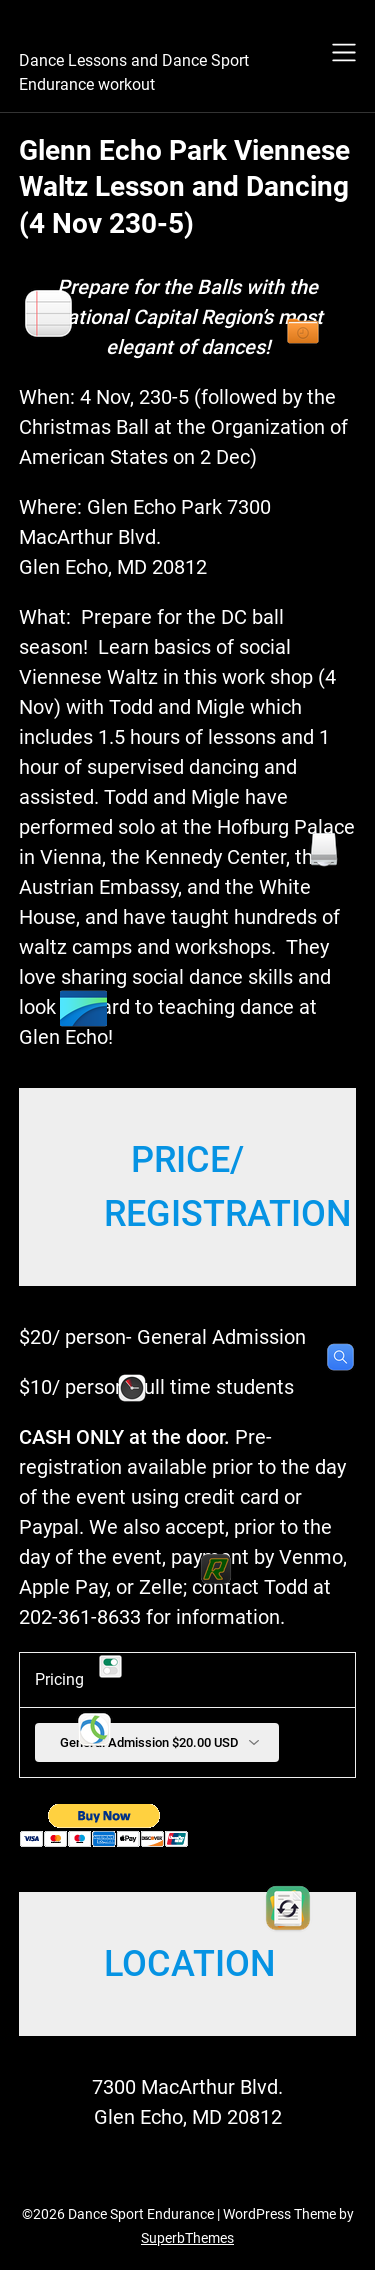  I want to click on open Morphosis file conversion app, so click(288, 1908).